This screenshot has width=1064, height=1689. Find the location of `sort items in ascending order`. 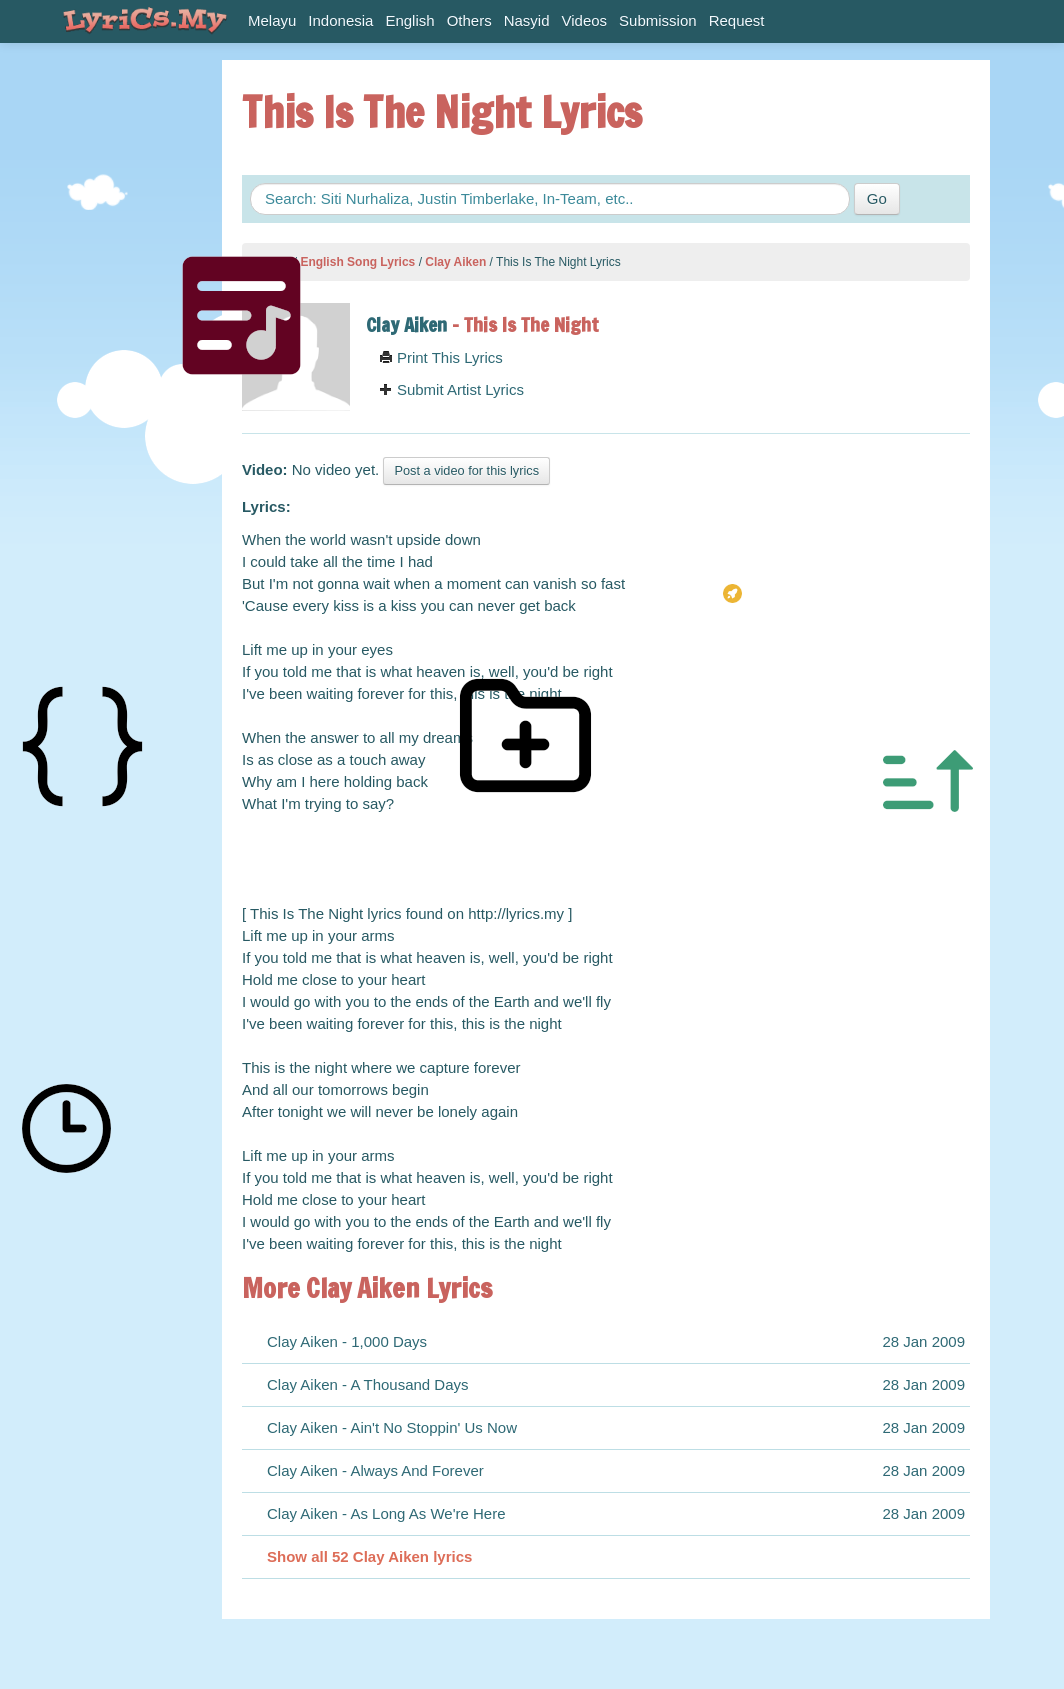

sort items in ascending order is located at coordinates (928, 781).